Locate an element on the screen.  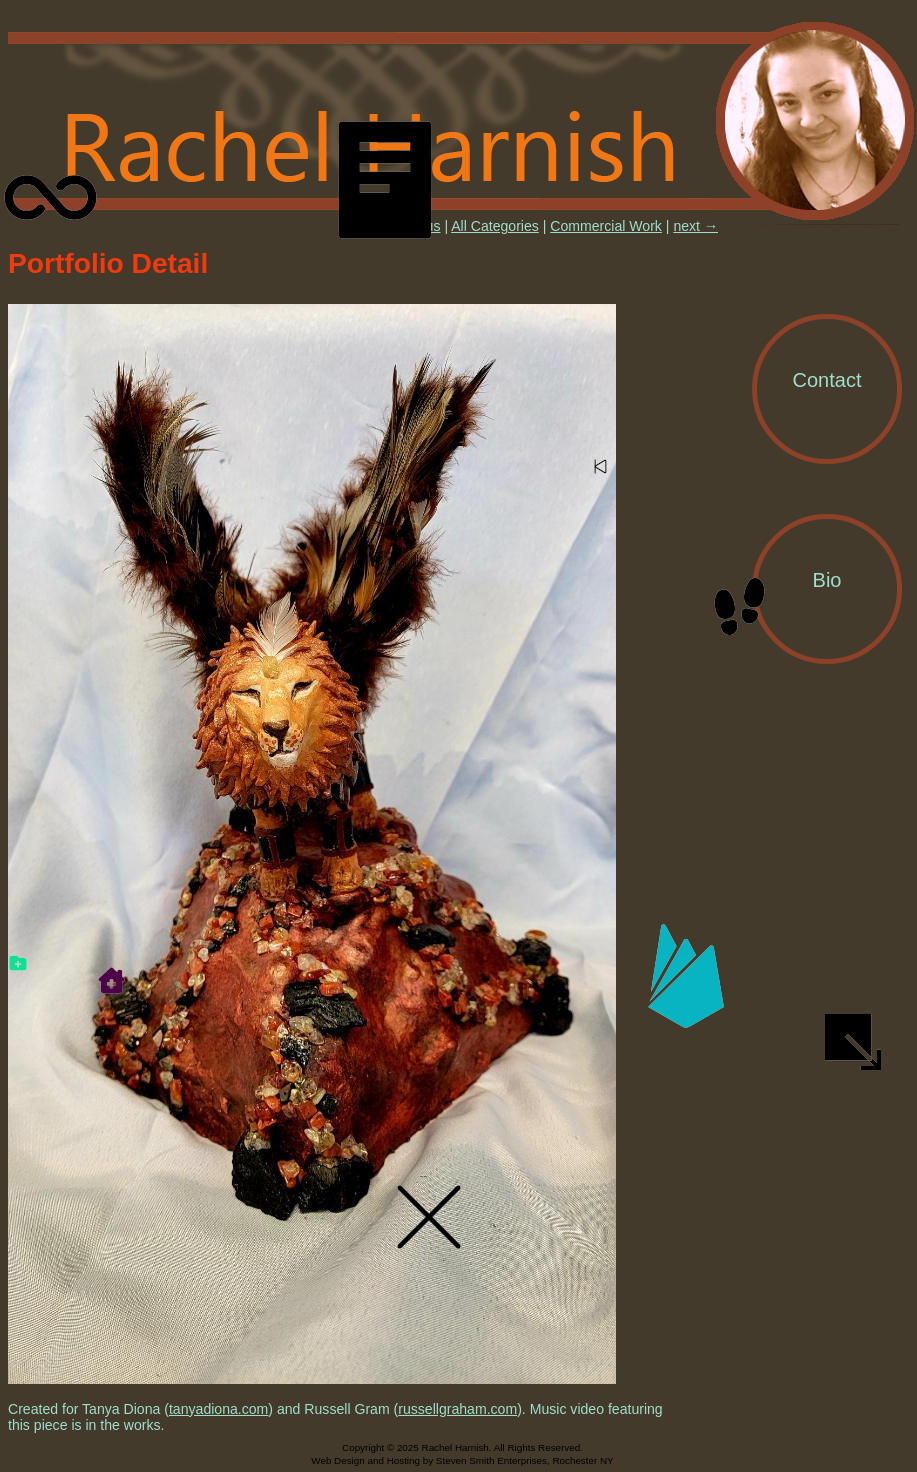
skip to previous track is located at coordinates (600, 466).